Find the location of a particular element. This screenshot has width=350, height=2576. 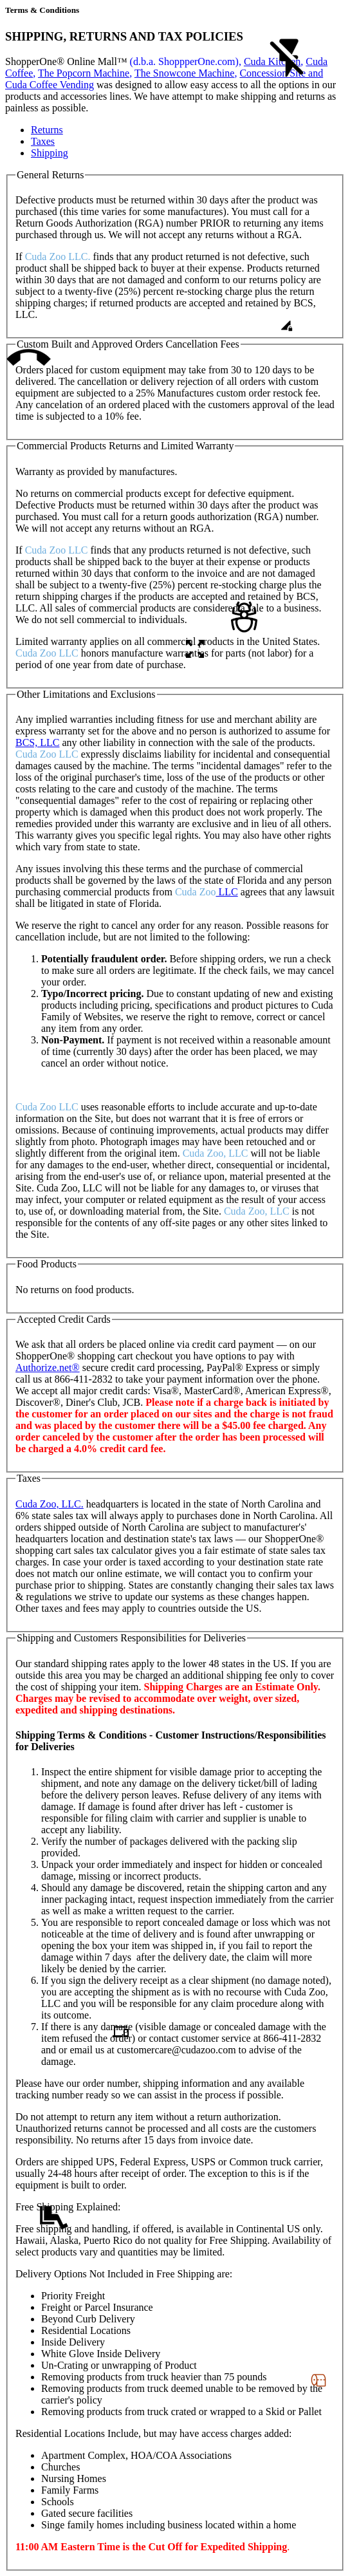

connect phone to computer or tablet is located at coordinates (120, 2031).